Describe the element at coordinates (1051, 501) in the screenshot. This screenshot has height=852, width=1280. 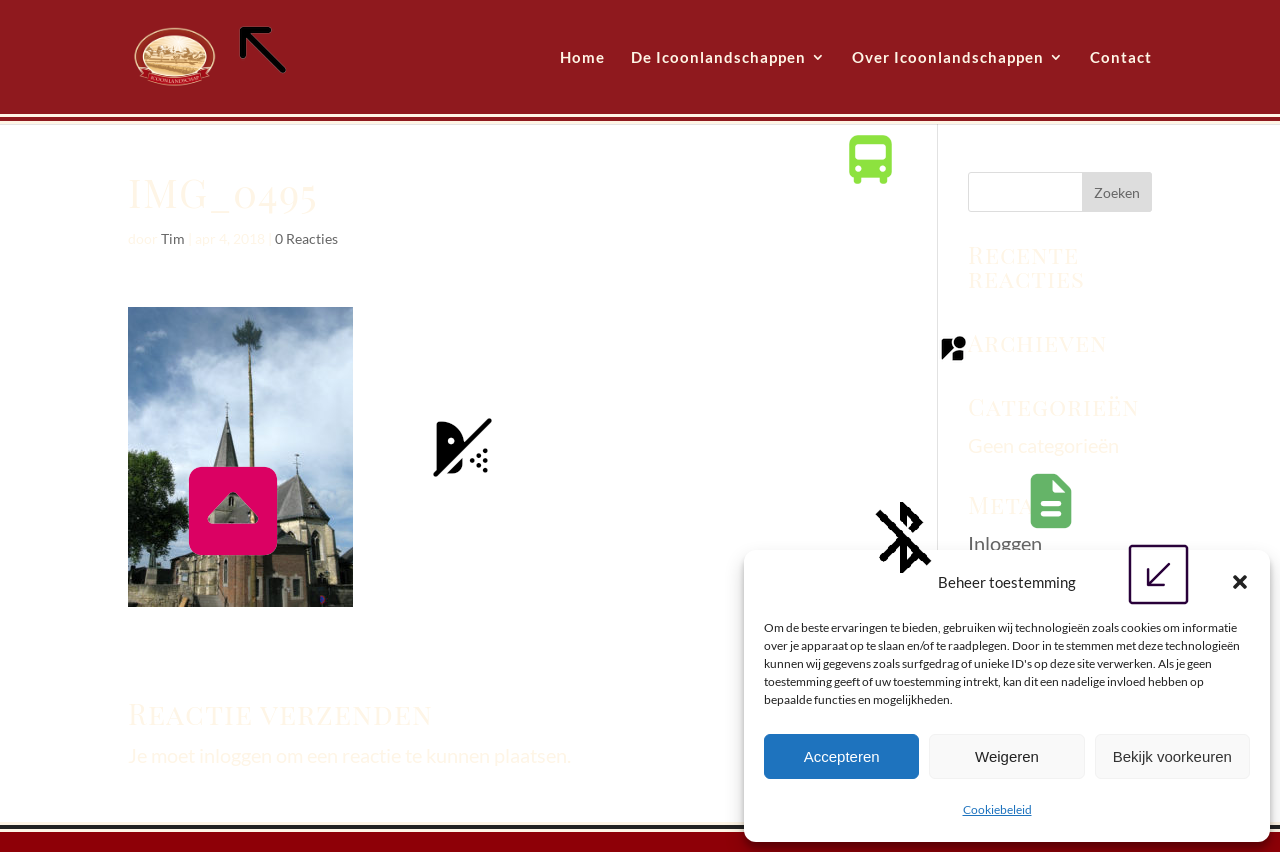
I see `view document contents` at that location.